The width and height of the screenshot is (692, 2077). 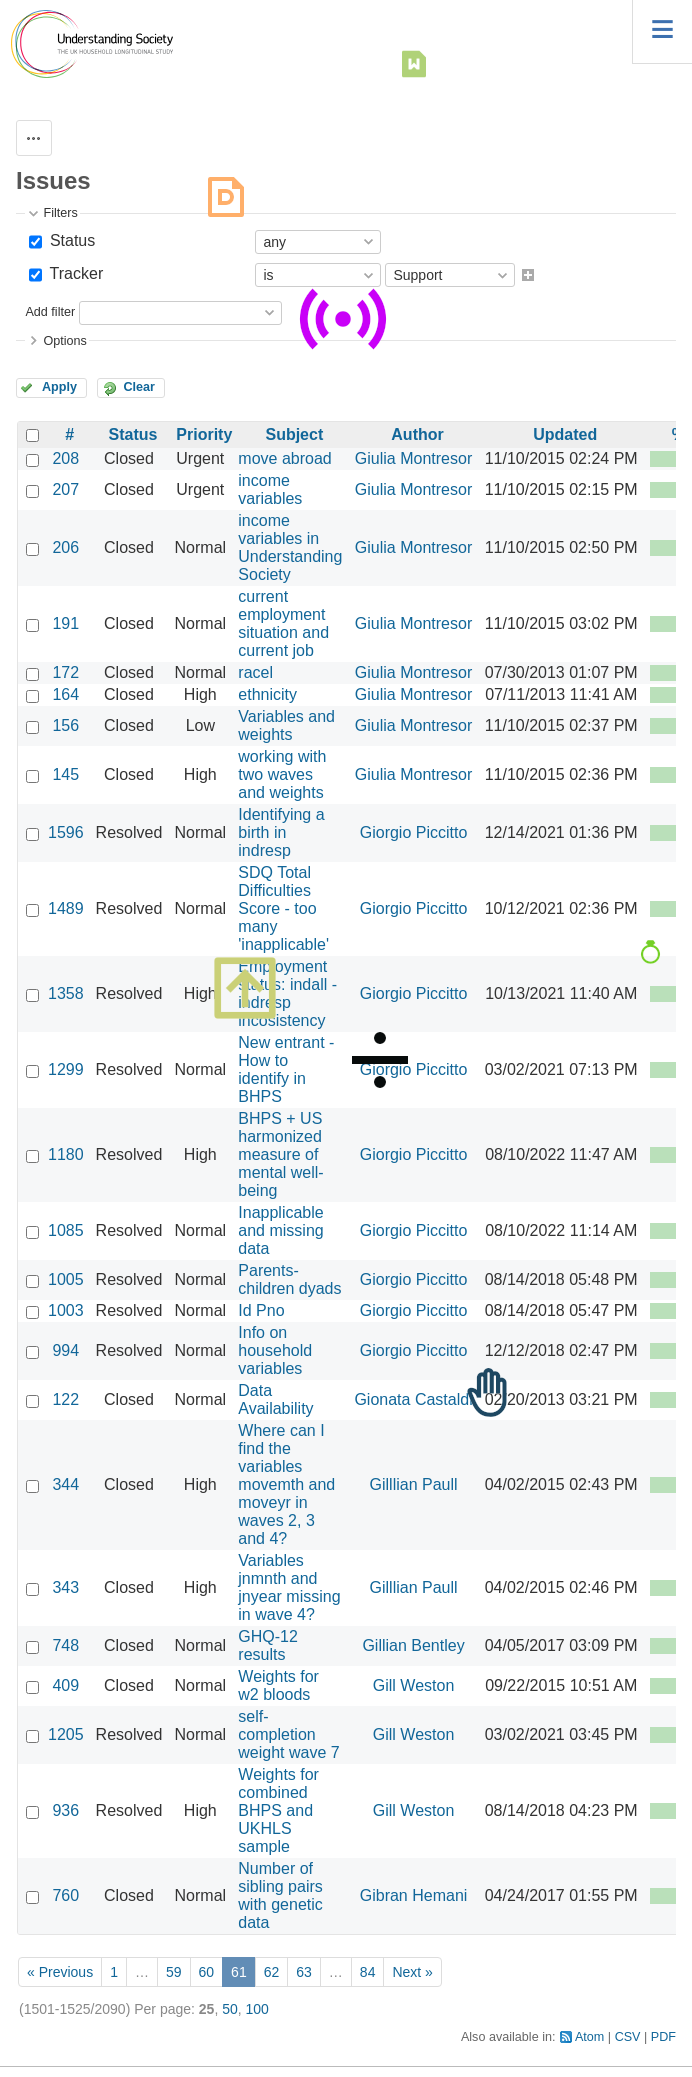 What do you see at coordinates (414, 64) in the screenshot?
I see `open a Microsoft Word document` at bounding box center [414, 64].